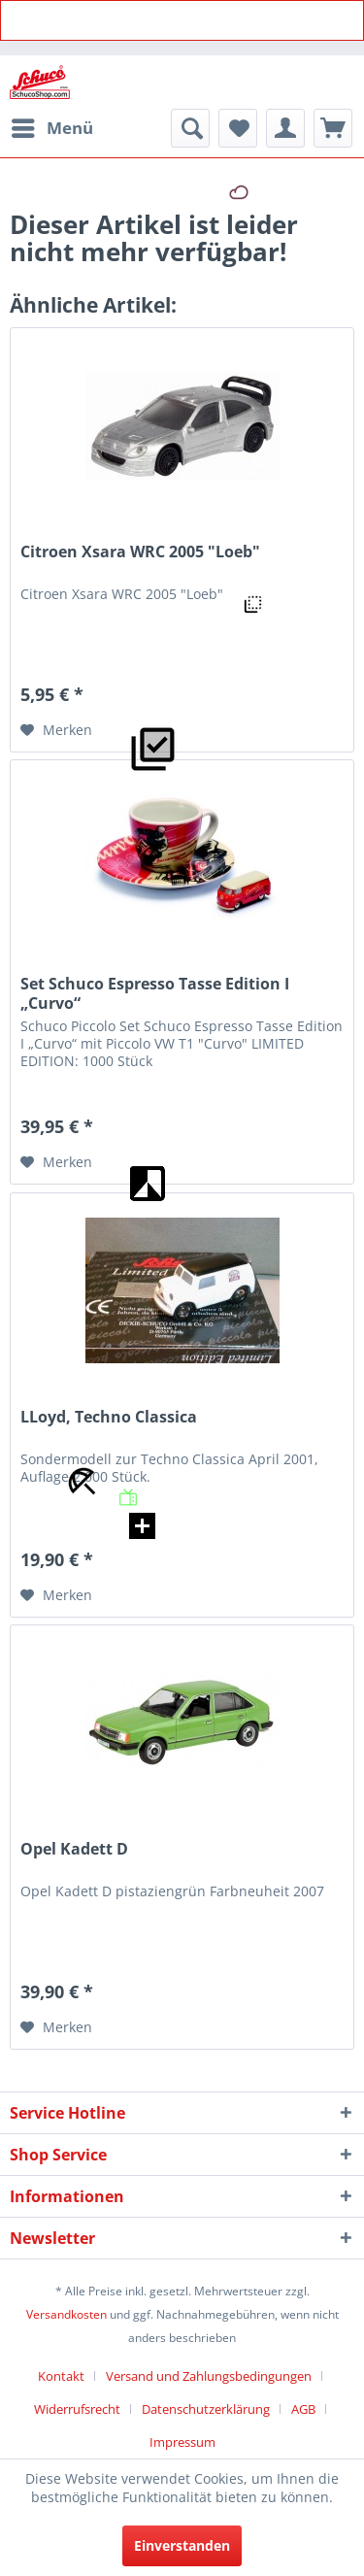 Image resolution: width=364 pixels, height=2576 pixels. What do you see at coordinates (128, 1498) in the screenshot?
I see `access TV or video streaming features` at bounding box center [128, 1498].